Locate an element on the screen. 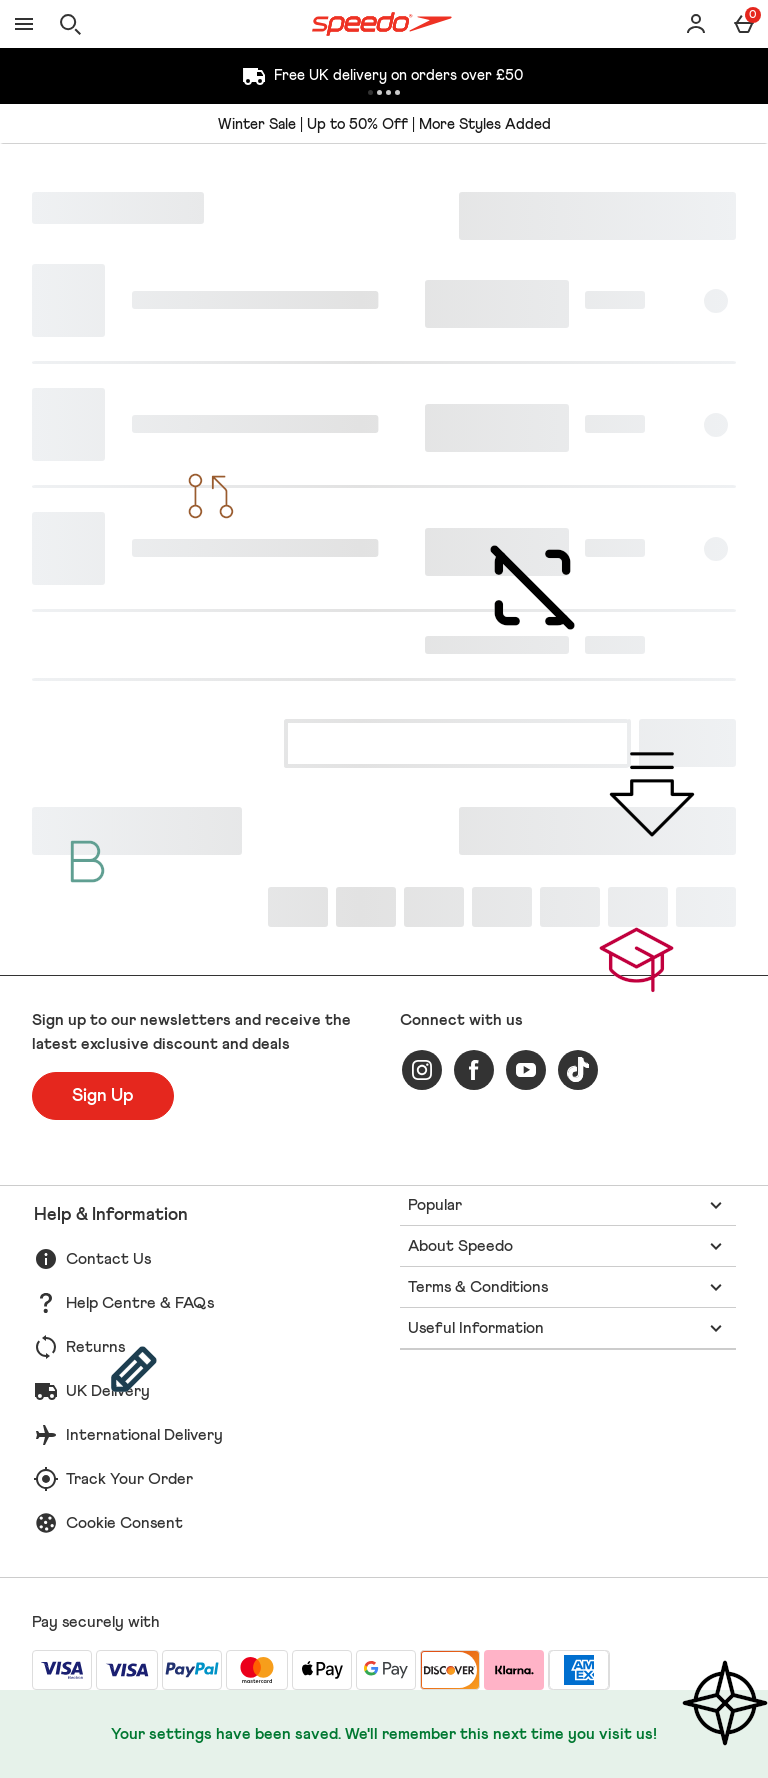 The image size is (768, 1778). maximize view is currently disabled is located at coordinates (532, 587).